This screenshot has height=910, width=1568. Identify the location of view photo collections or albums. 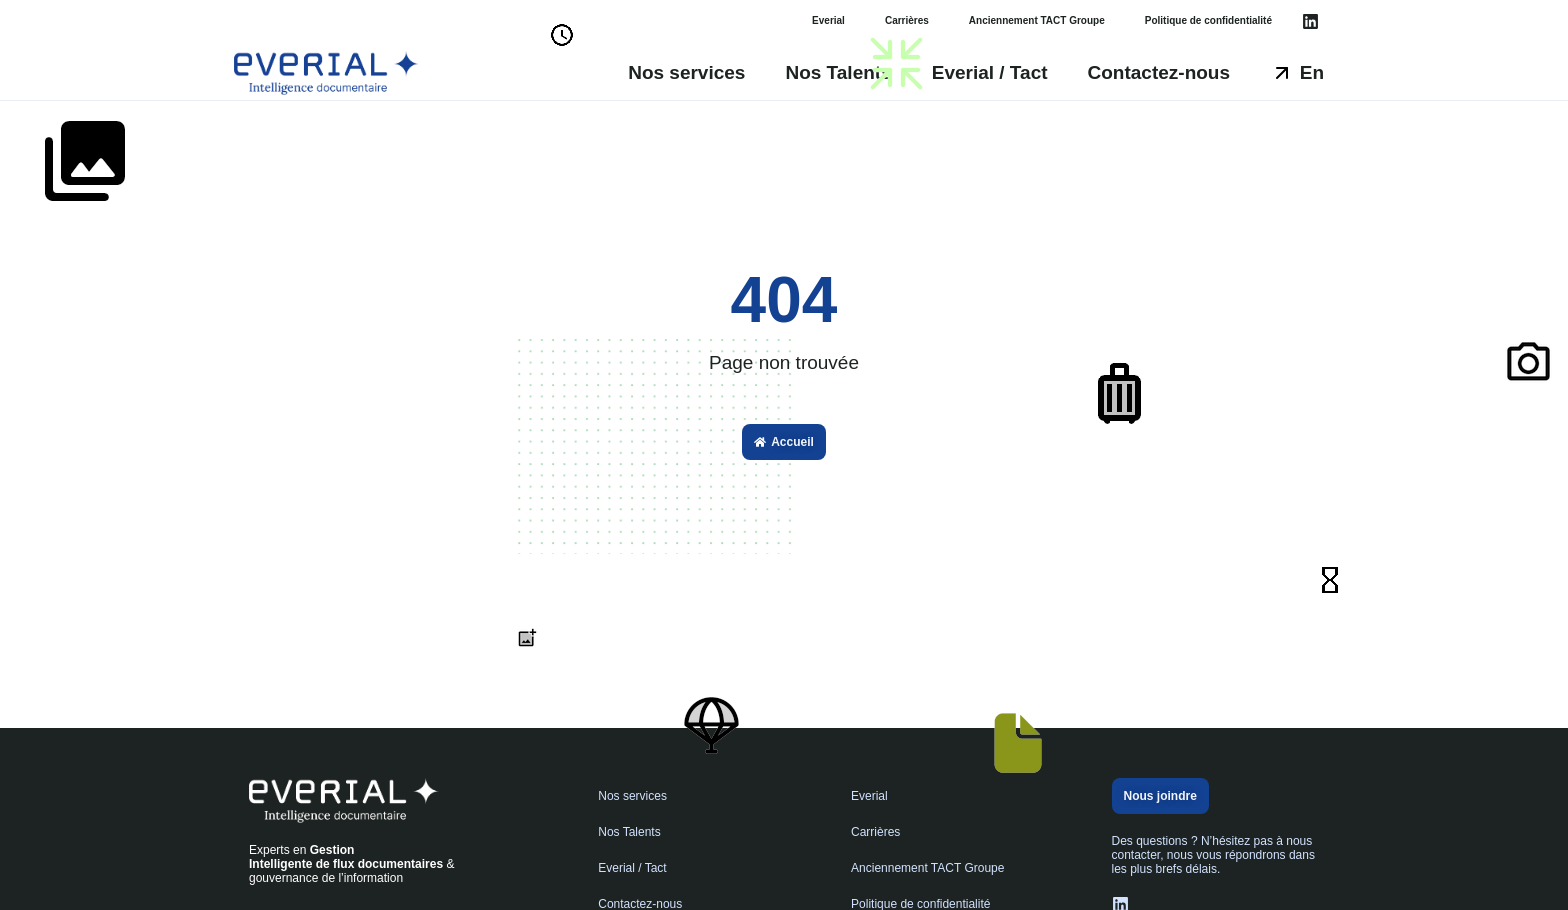
(85, 161).